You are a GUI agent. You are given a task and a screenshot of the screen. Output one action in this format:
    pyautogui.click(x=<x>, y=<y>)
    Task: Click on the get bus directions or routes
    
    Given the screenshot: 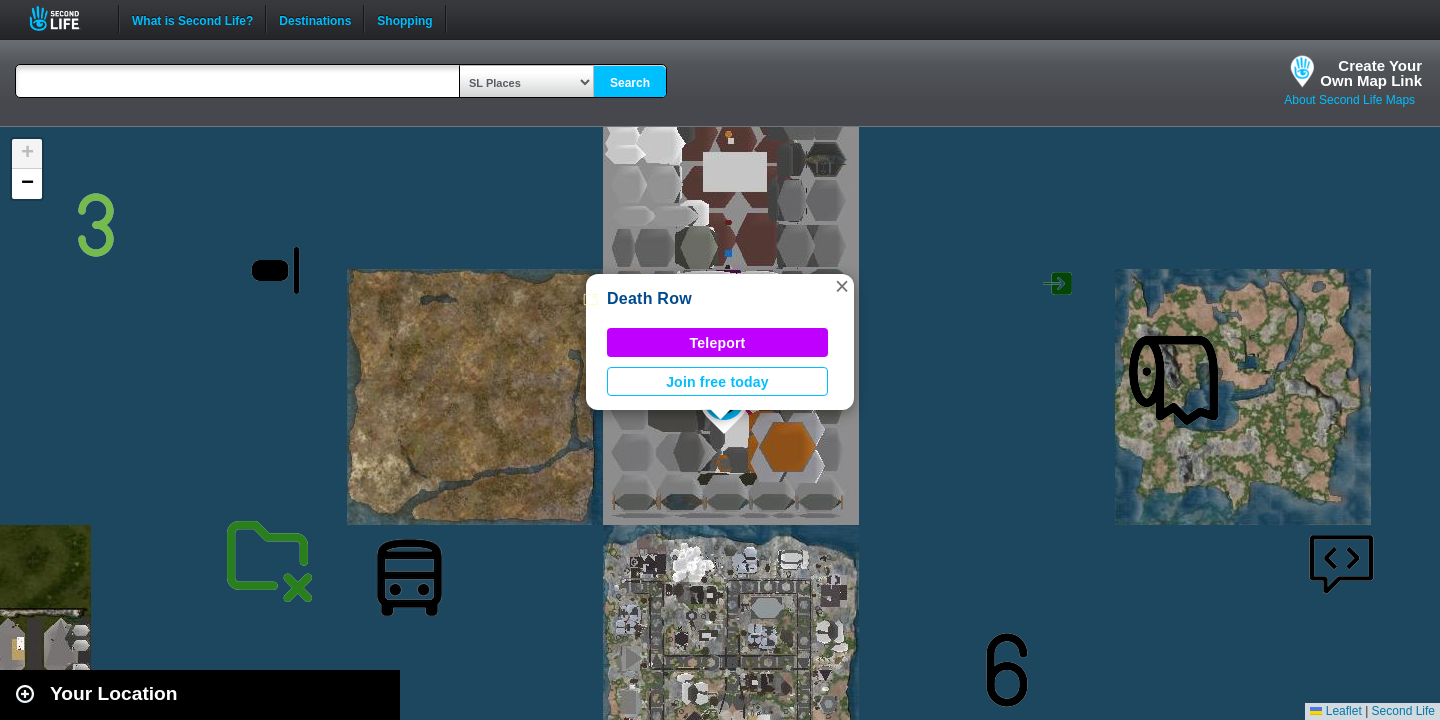 What is the action you would take?
    pyautogui.click(x=409, y=579)
    